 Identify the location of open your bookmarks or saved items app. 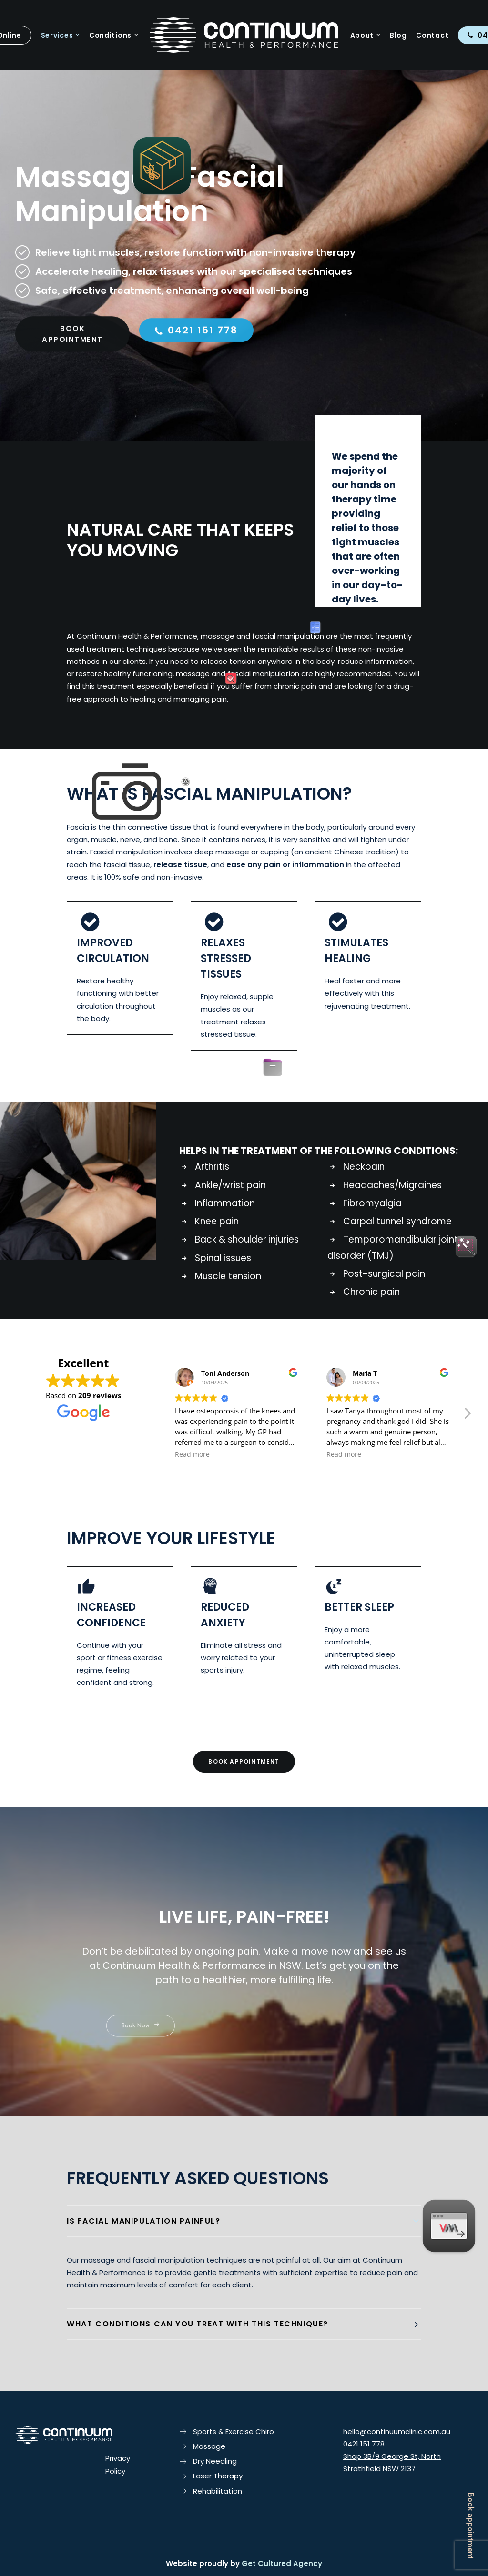
(315, 627).